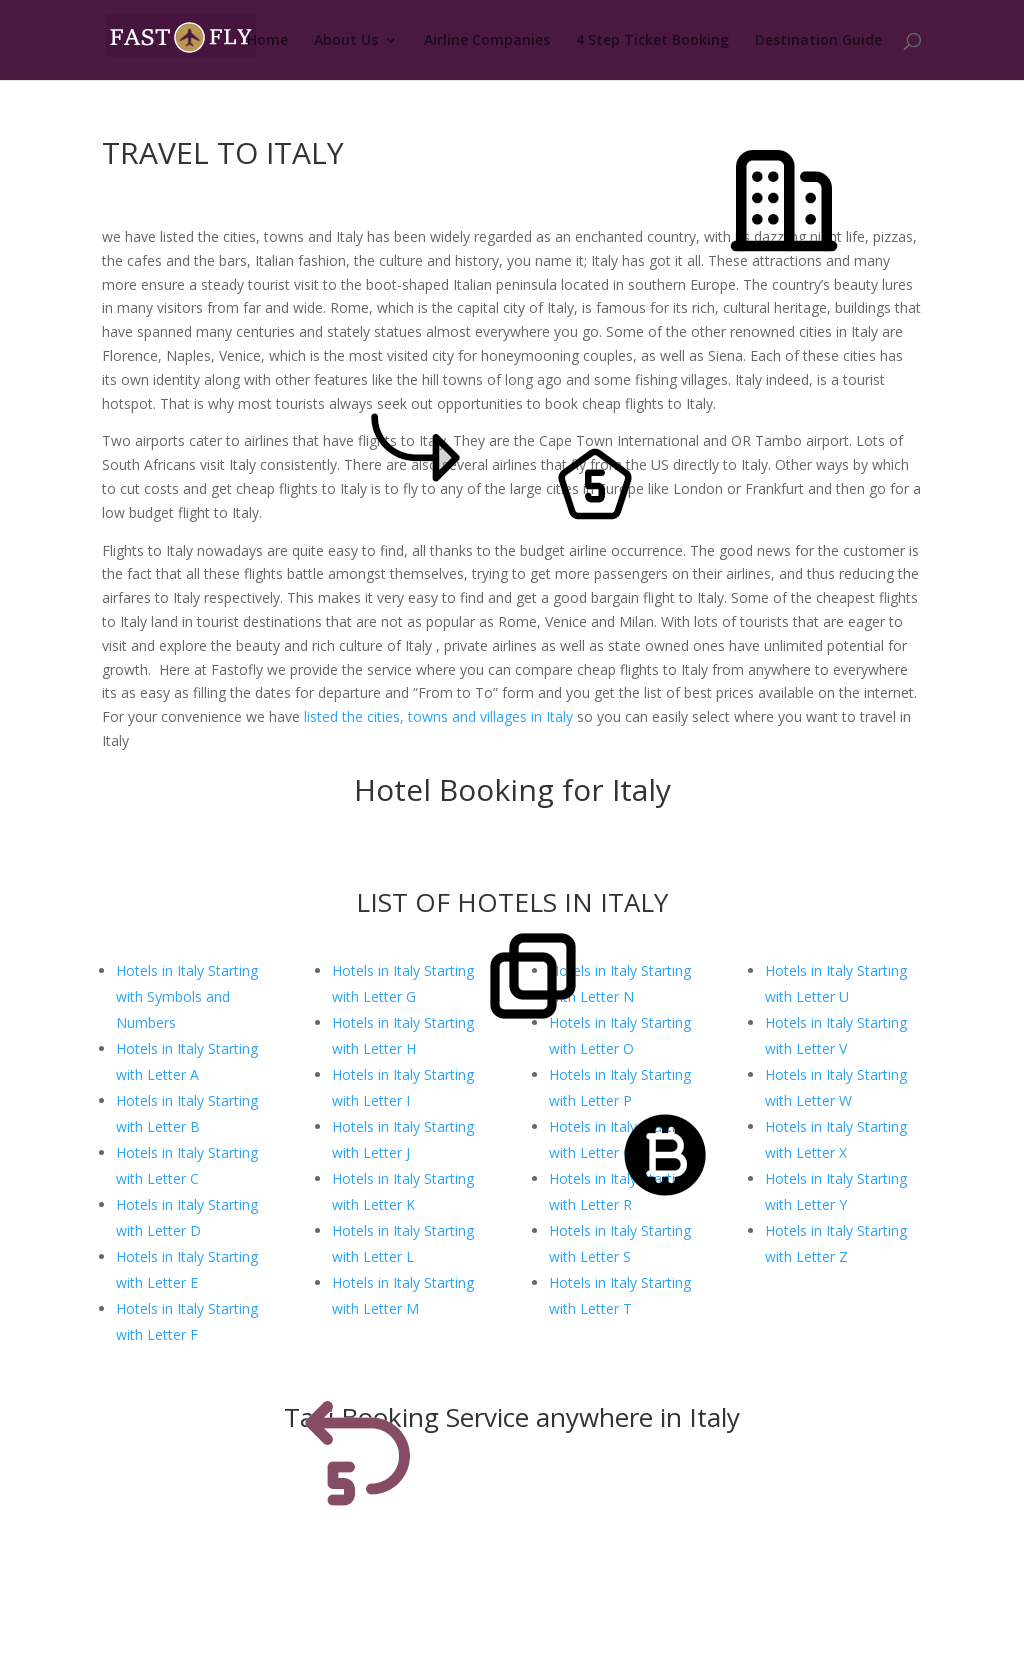  What do you see at coordinates (533, 976) in the screenshot?
I see `view overlapping layers or intersecting objects` at bounding box center [533, 976].